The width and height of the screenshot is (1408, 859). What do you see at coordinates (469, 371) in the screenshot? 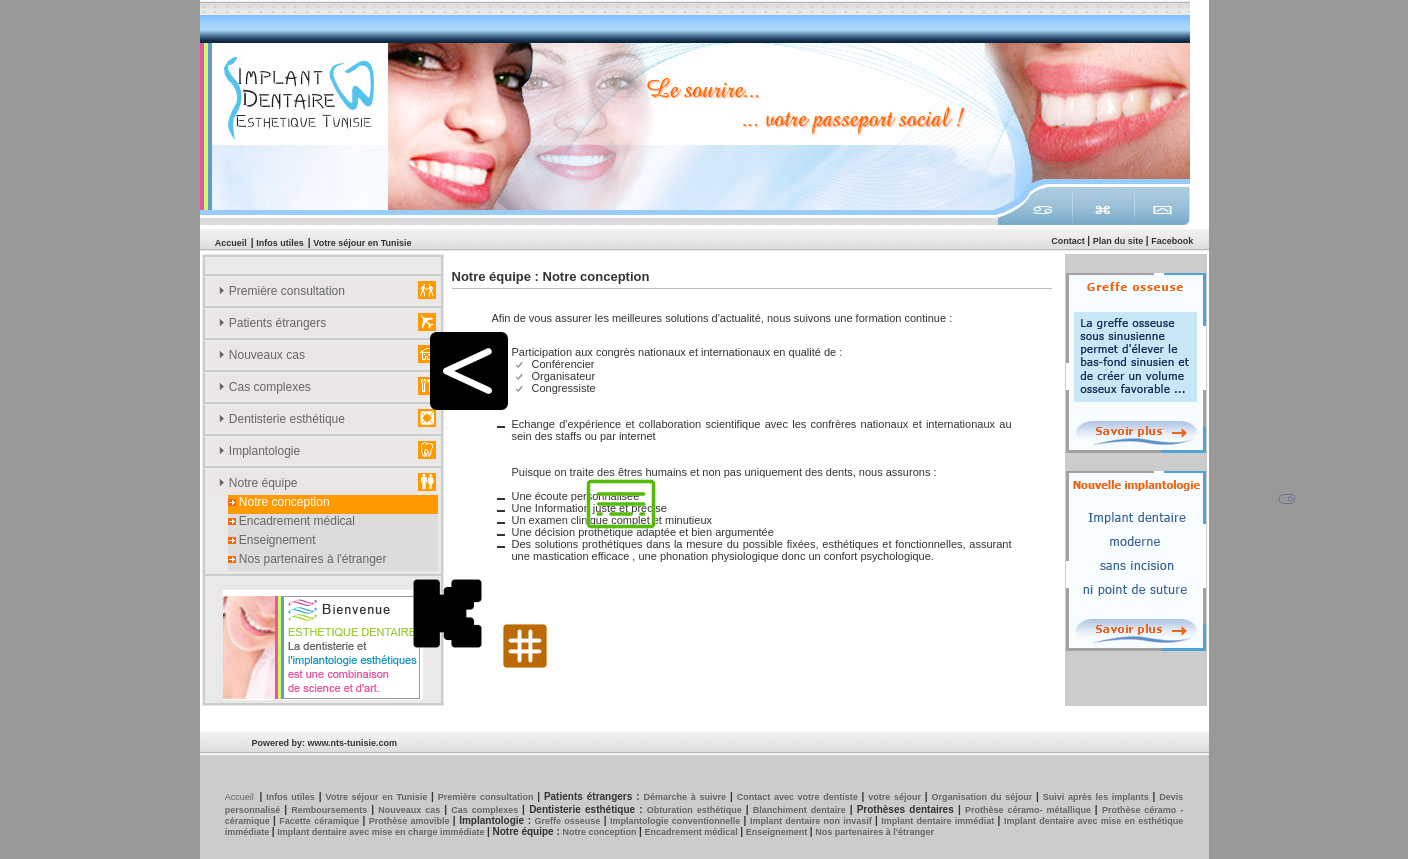
I see `navigate to previous item or page` at bounding box center [469, 371].